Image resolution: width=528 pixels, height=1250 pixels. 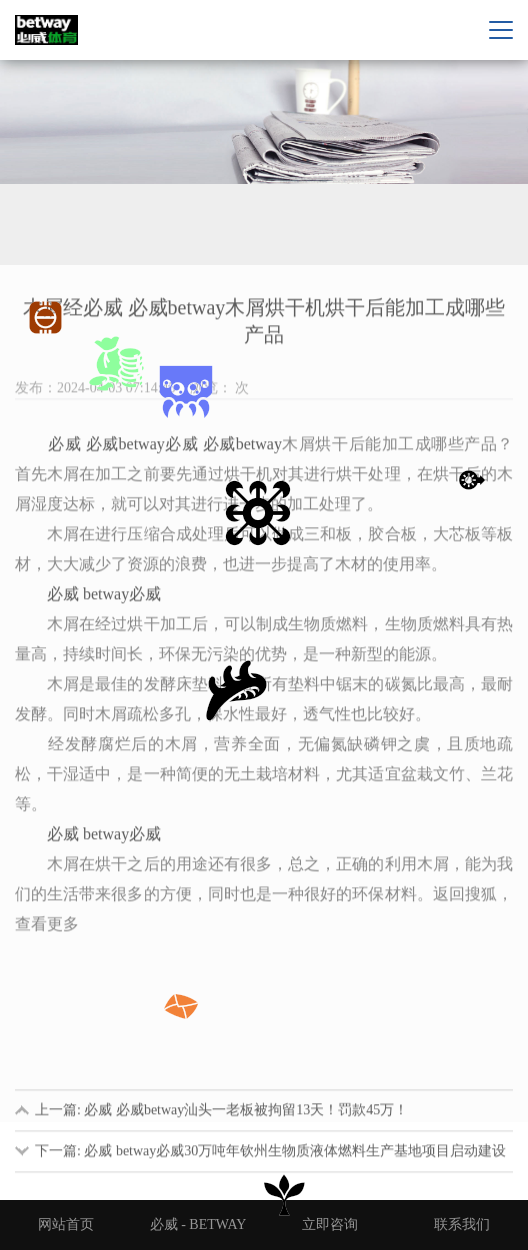 I want to click on open your inbox or messages, so click(x=181, y=1007).